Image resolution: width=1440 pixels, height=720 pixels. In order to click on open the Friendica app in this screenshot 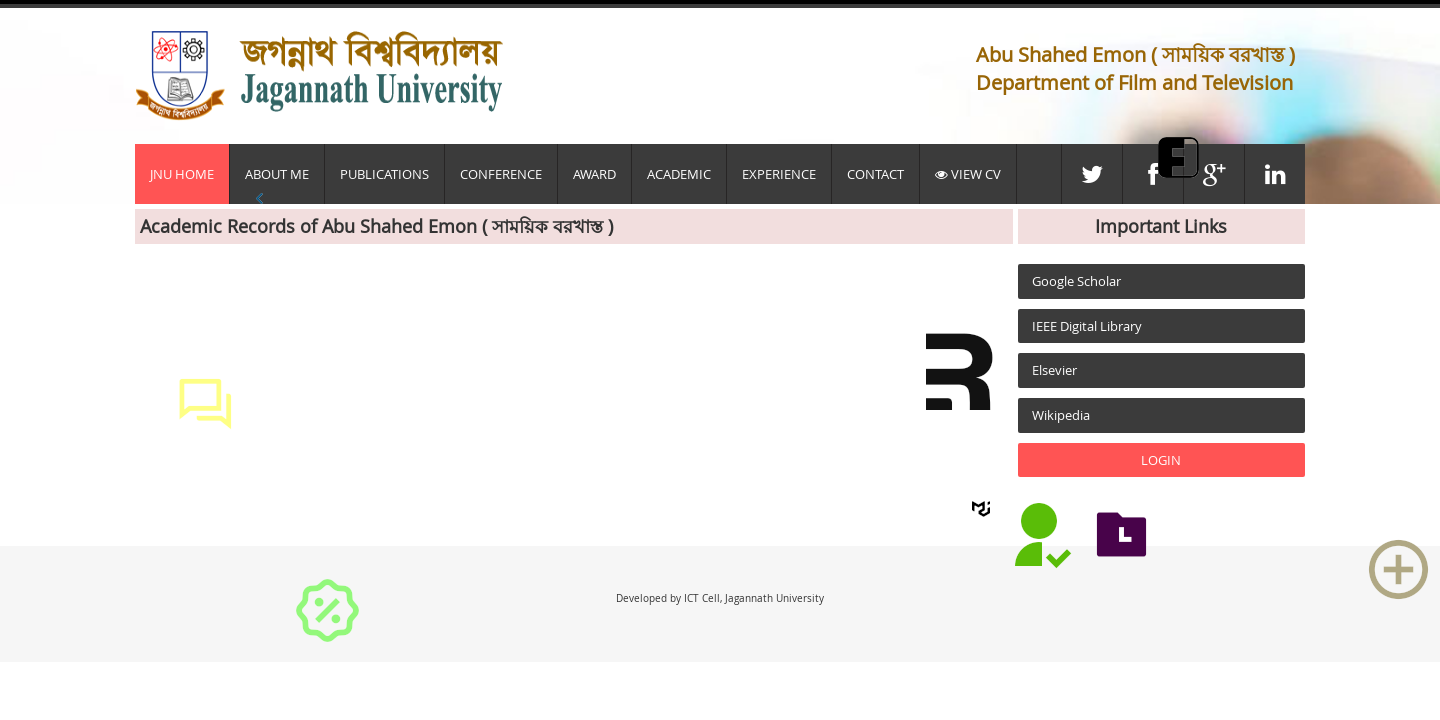, I will do `click(1178, 157)`.